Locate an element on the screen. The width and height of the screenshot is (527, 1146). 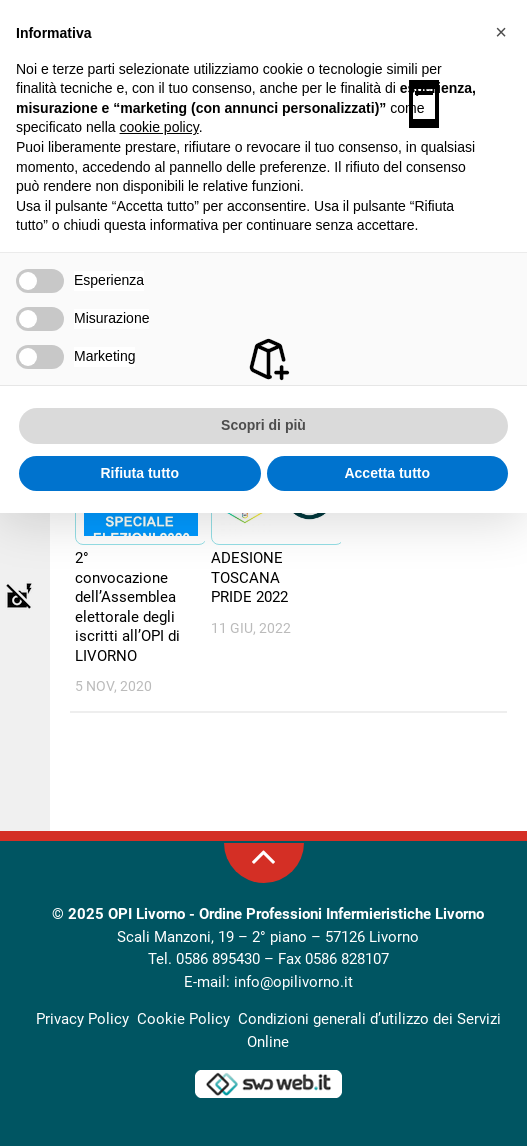
add a new 3D object or model is located at coordinates (268, 359).